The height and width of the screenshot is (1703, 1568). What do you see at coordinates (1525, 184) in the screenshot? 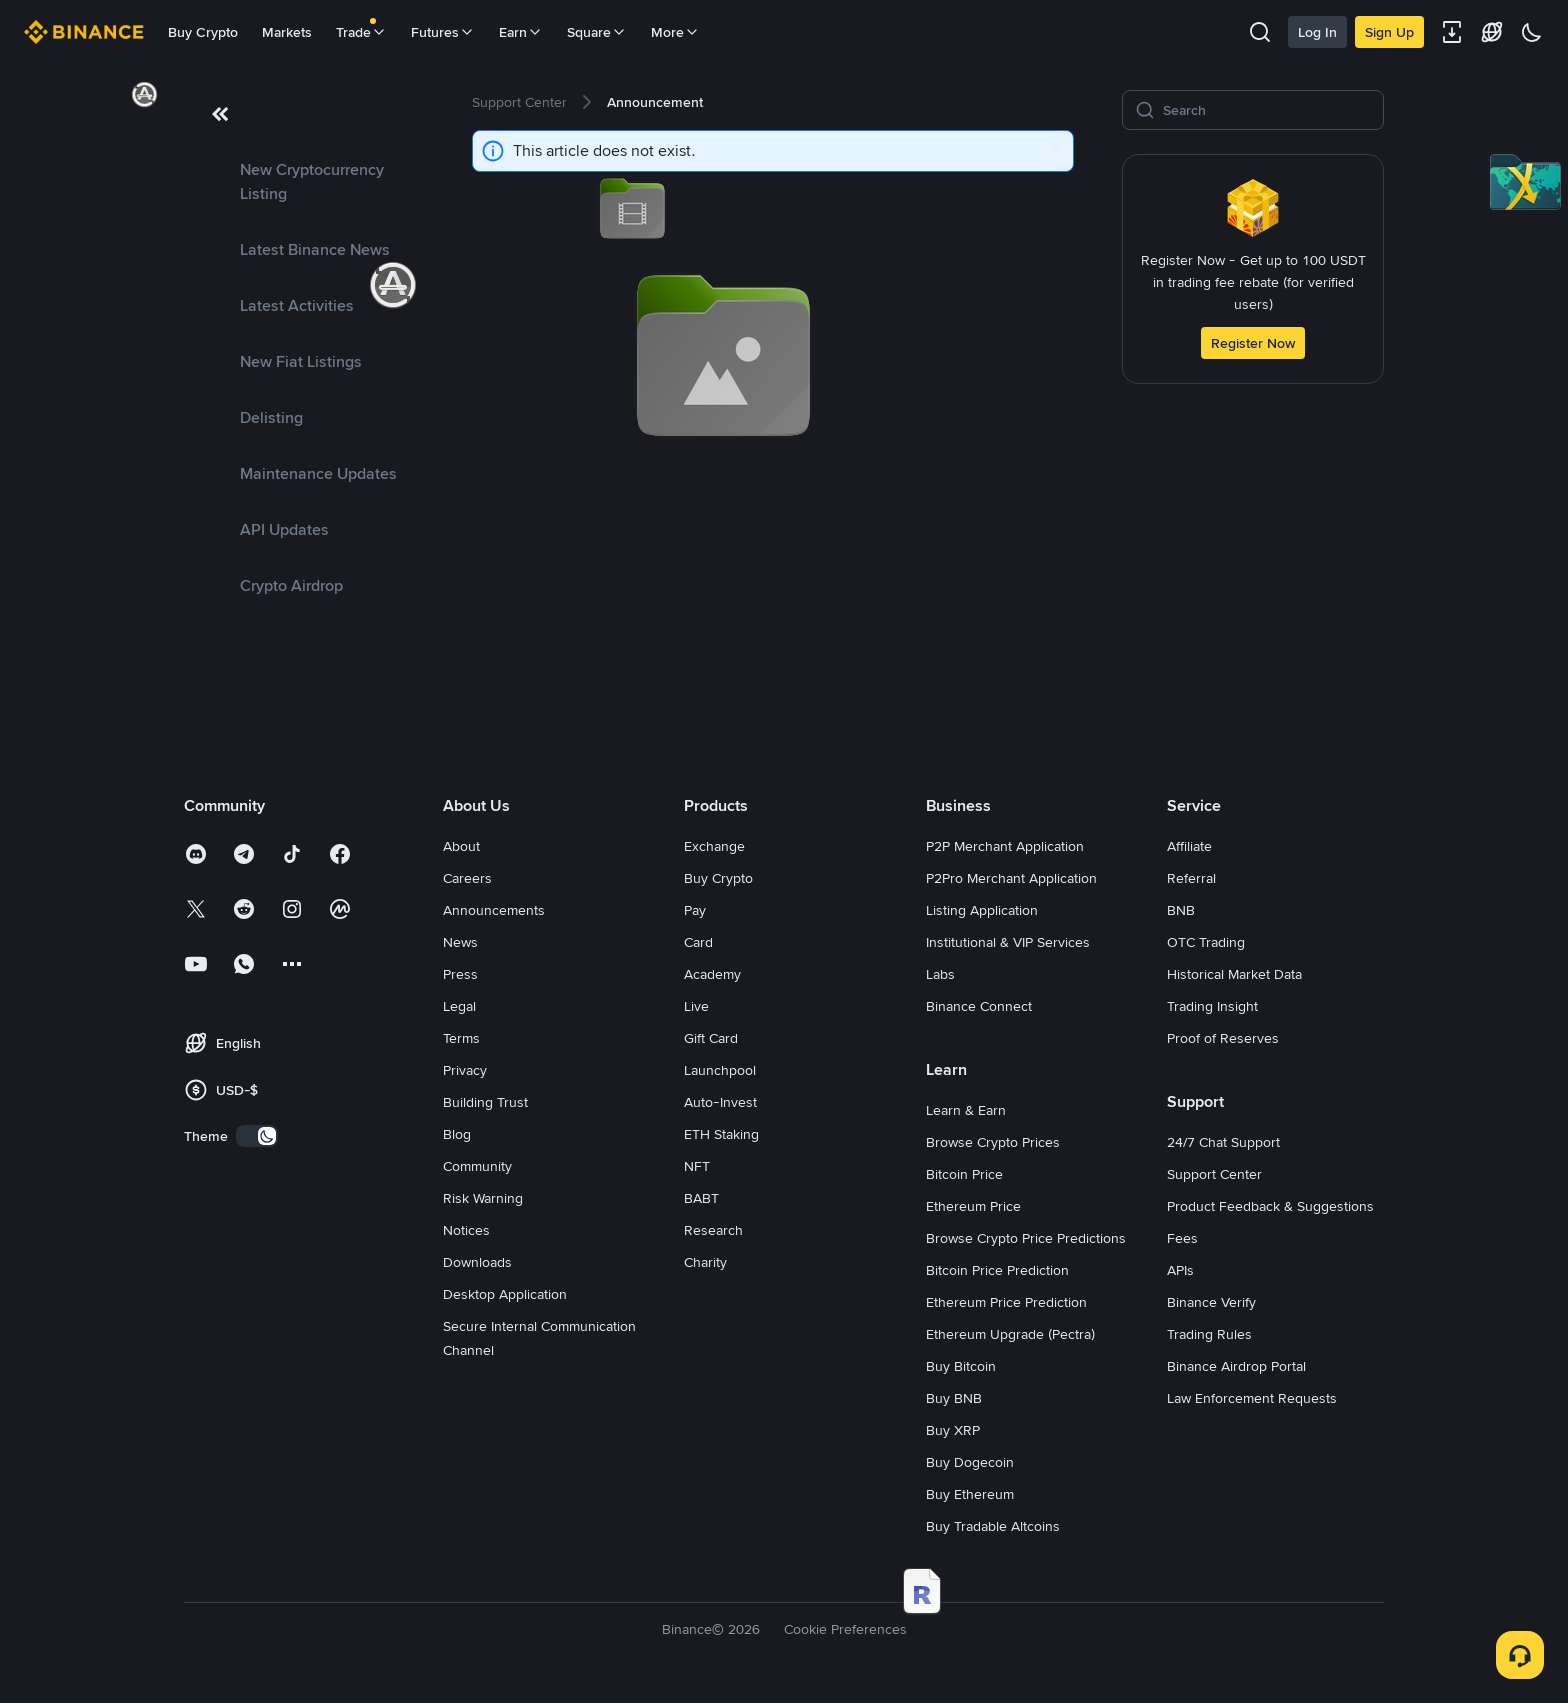
I see `folder containing JDownloader downloads` at bounding box center [1525, 184].